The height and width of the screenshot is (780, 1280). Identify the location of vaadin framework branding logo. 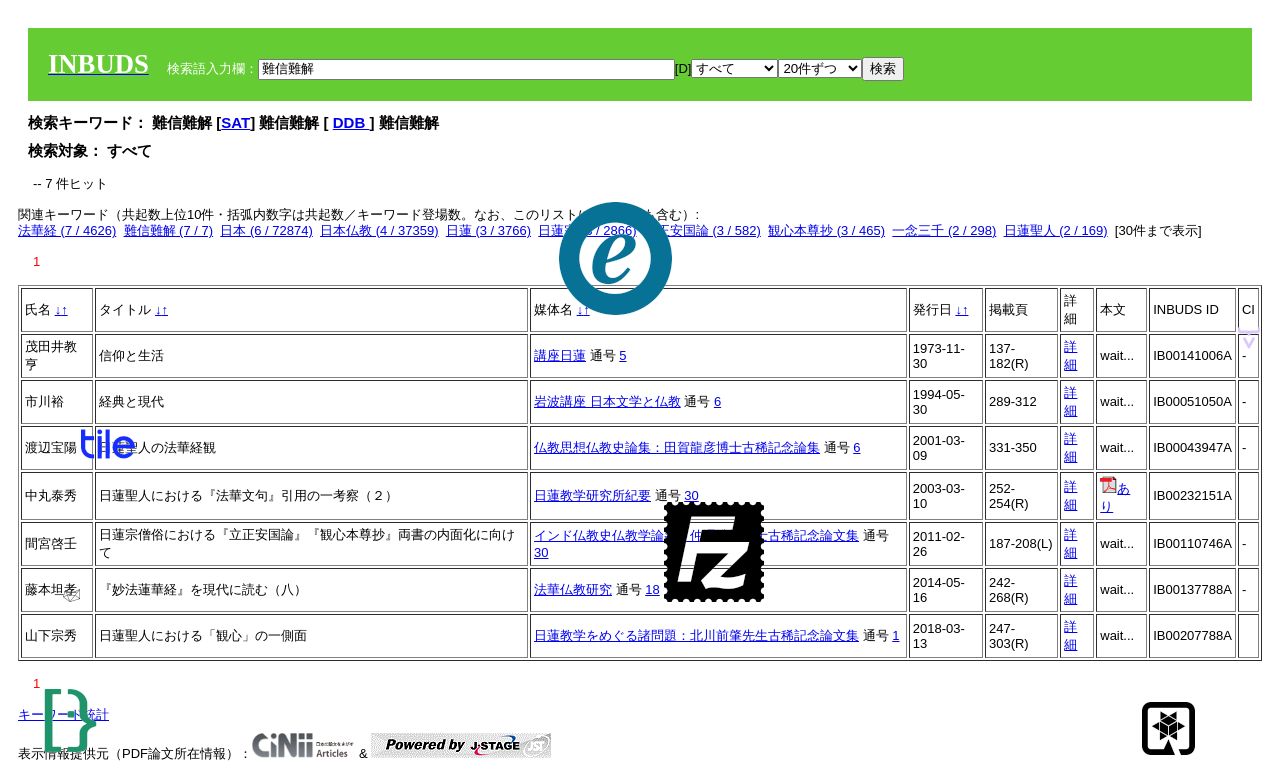
(1249, 338).